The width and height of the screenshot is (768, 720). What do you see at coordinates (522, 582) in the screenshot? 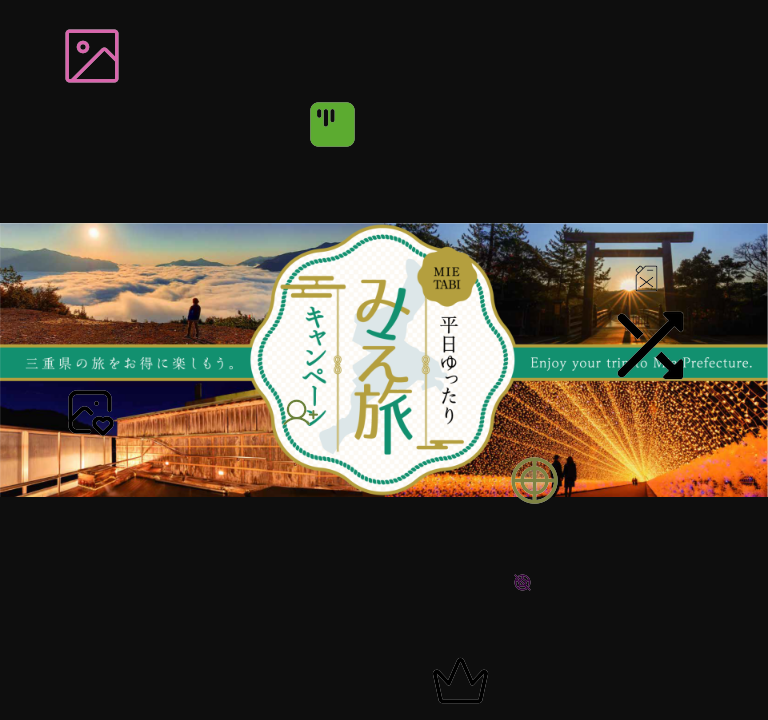
I see `disable football/soccer notifications` at bounding box center [522, 582].